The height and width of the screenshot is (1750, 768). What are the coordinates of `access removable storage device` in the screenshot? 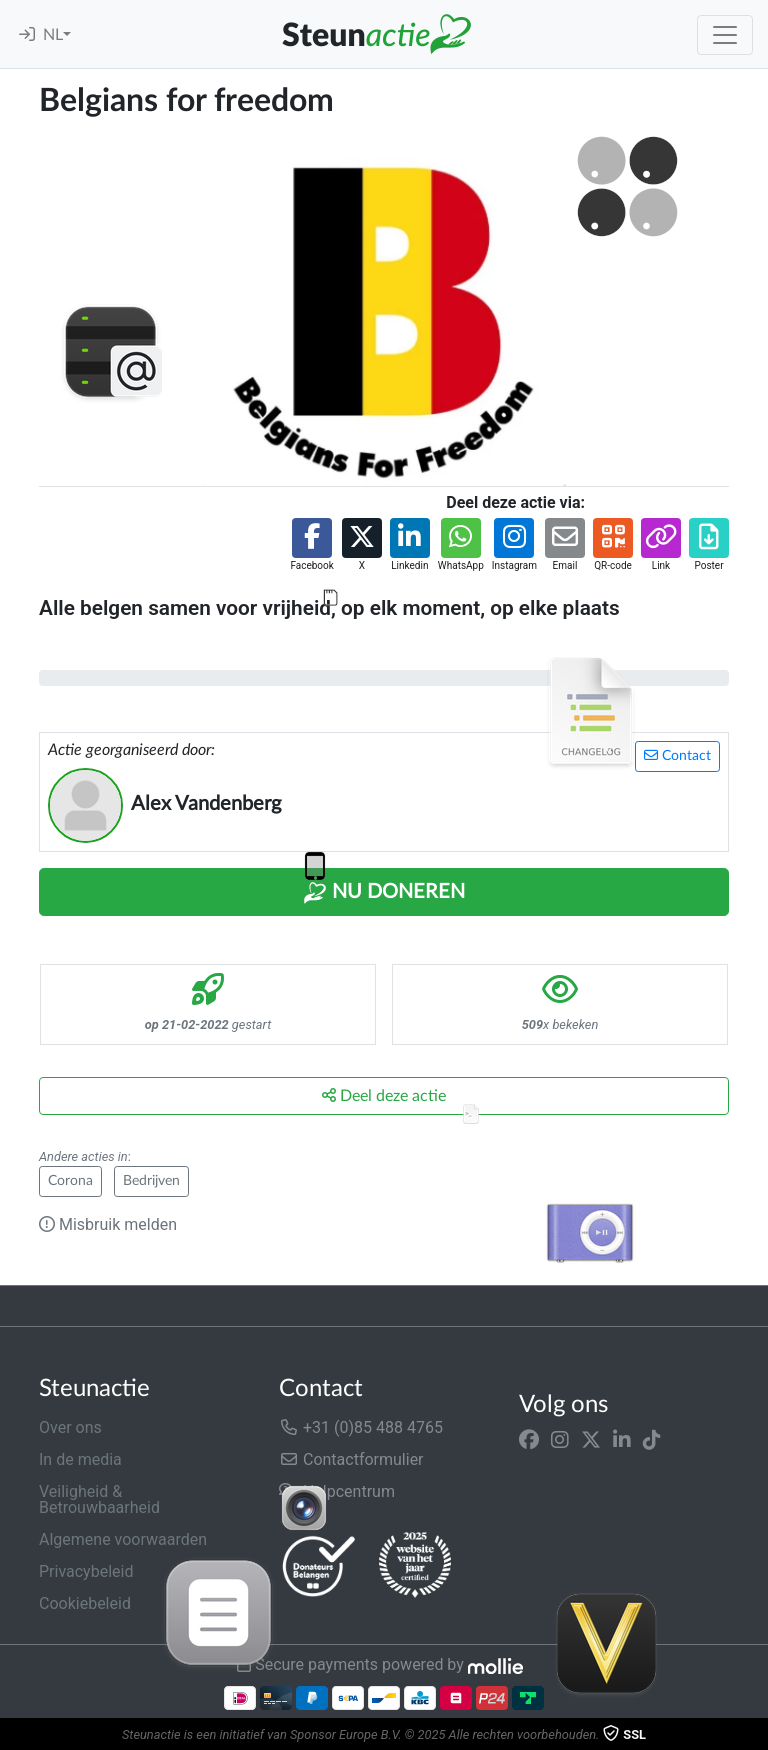 It's located at (330, 597).